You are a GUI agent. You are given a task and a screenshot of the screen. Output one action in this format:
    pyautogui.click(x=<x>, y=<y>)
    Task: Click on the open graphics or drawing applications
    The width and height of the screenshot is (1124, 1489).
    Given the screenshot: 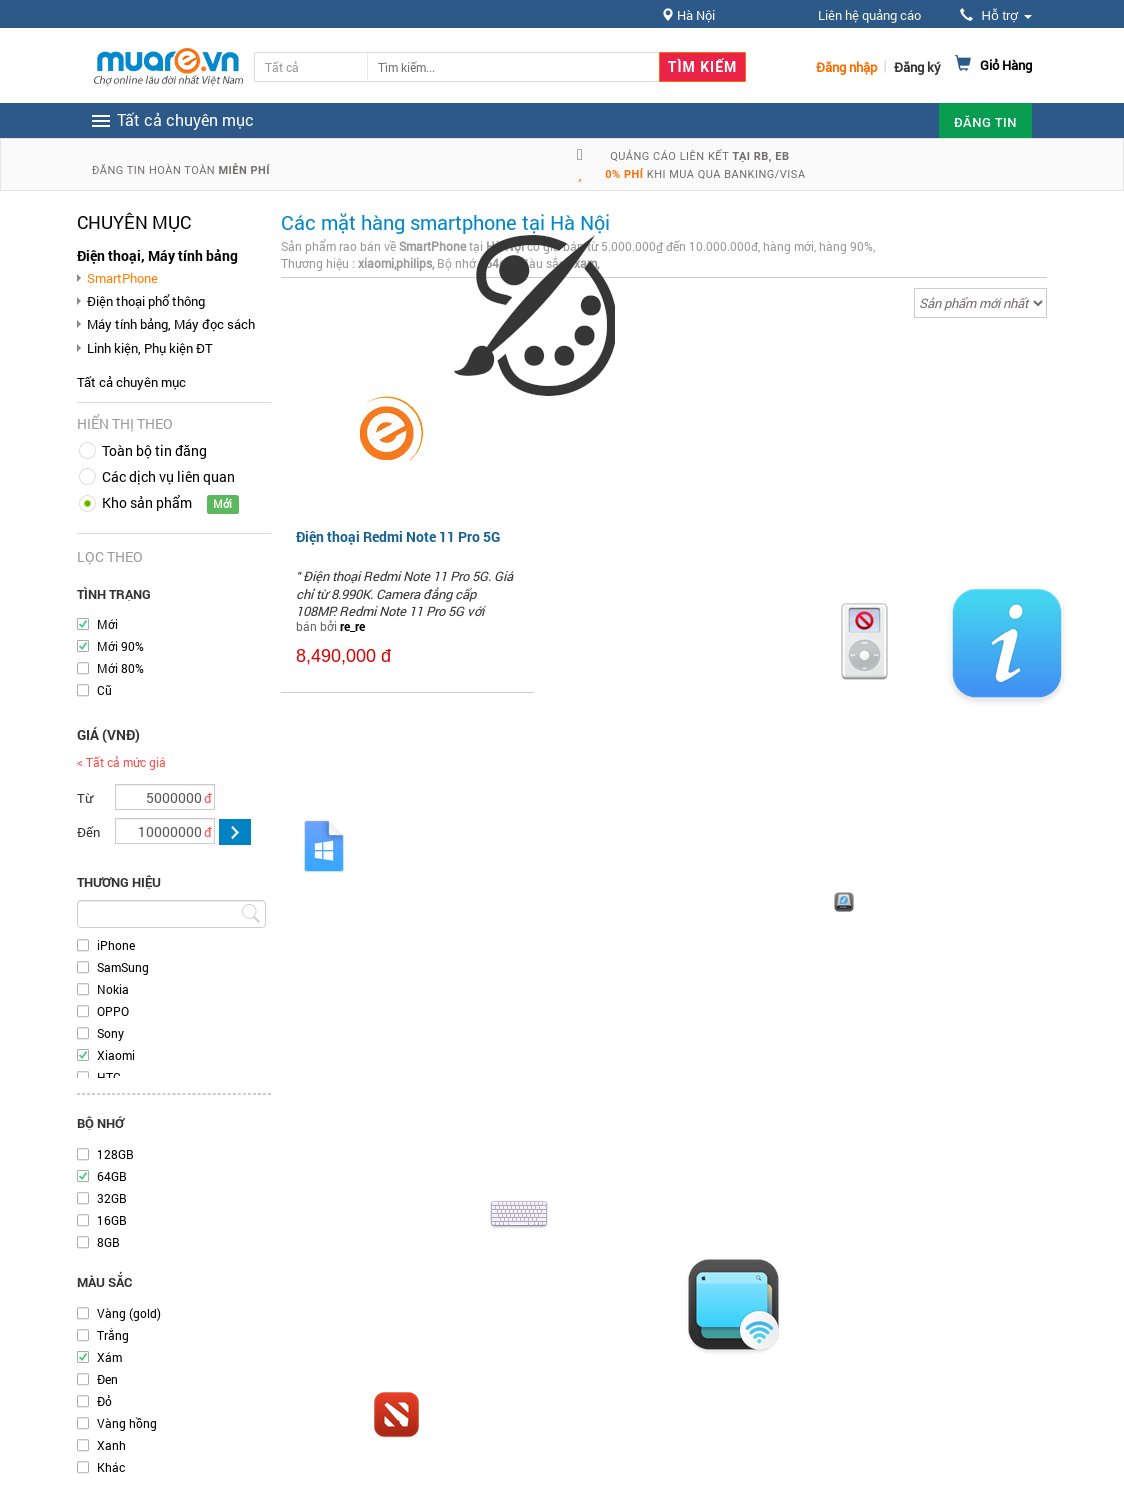 What is the action you would take?
    pyautogui.click(x=534, y=315)
    